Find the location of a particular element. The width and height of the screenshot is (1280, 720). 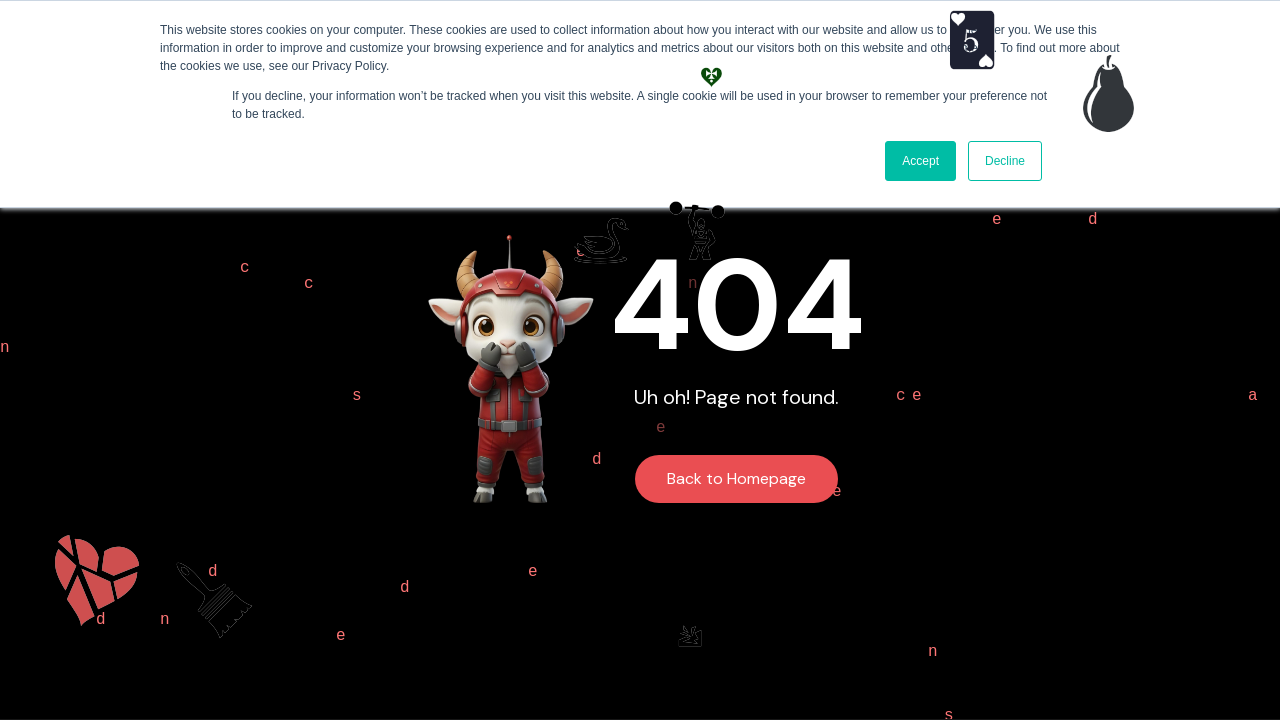

access painting or drawing tools is located at coordinates (214, 600).